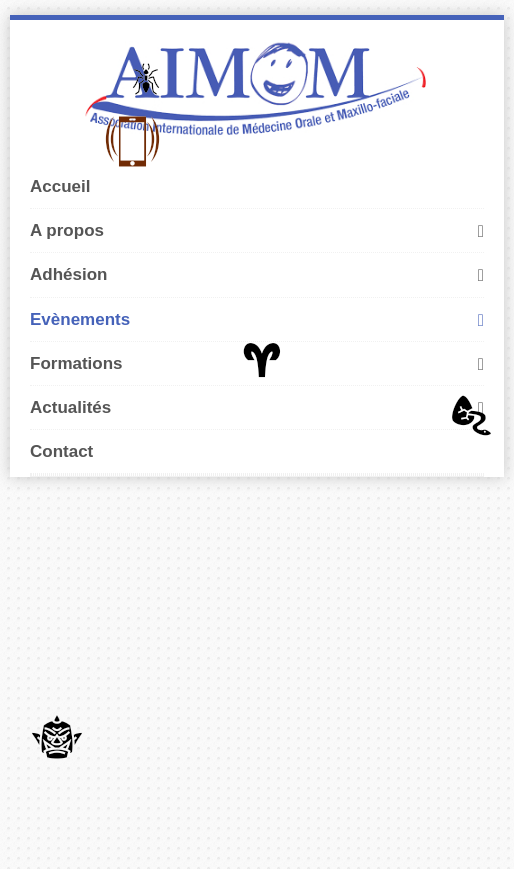 The image size is (514, 869). Describe the element at coordinates (262, 360) in the screenshot. I see `indicates aries zodiac sign` at that location.